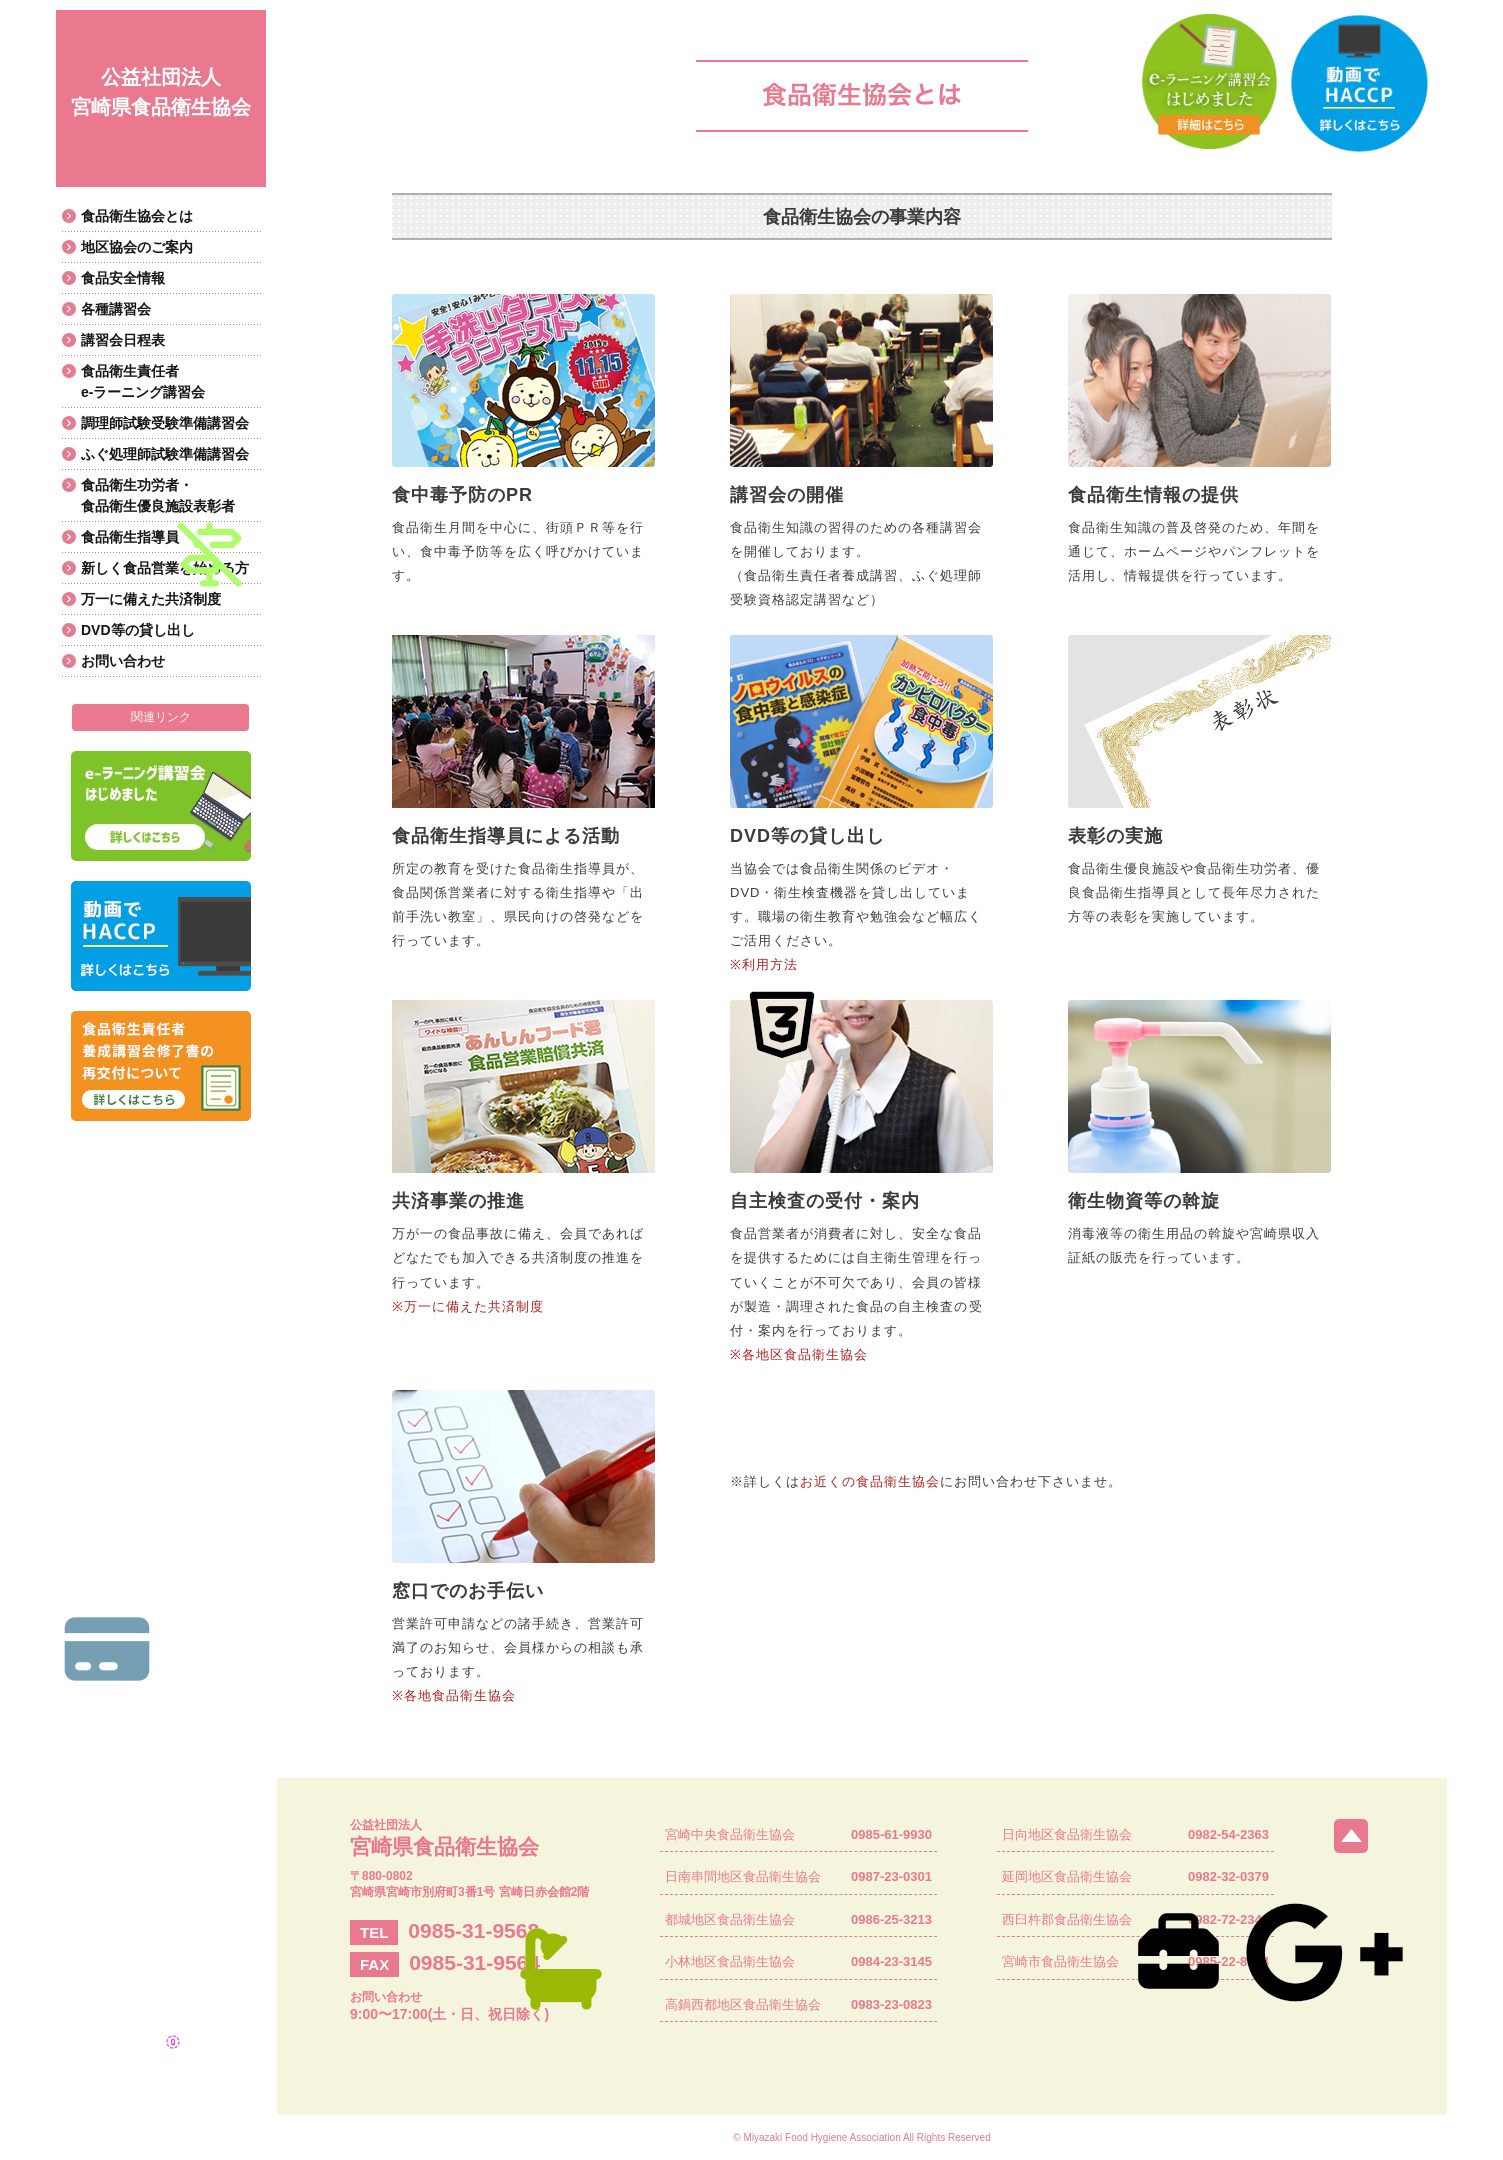 Image resolution: width=1503 pixels, height=2160 pixels. Describe the element at coordinates (1178, 1953) in the screenshot. I see `access tools and utilities` at that location.